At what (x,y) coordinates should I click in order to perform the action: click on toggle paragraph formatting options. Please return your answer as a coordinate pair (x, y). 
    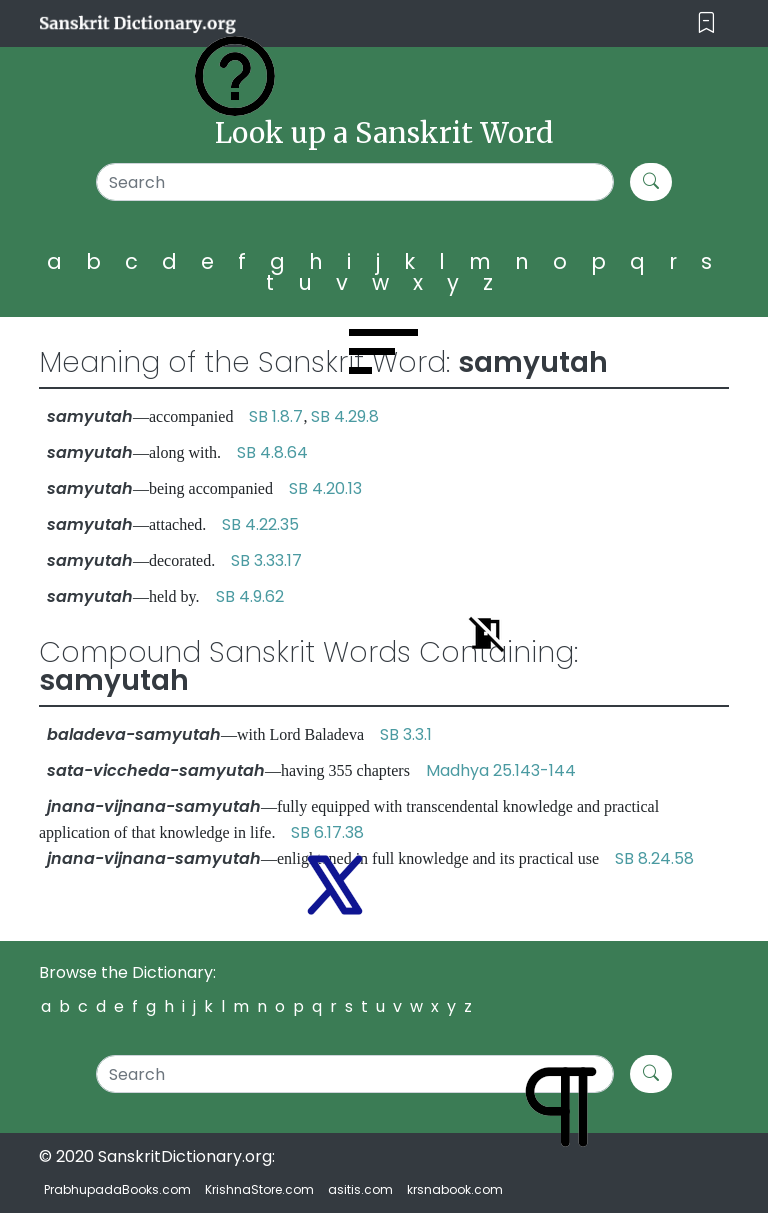
    Looking at the image, I should click on (561, 1107).